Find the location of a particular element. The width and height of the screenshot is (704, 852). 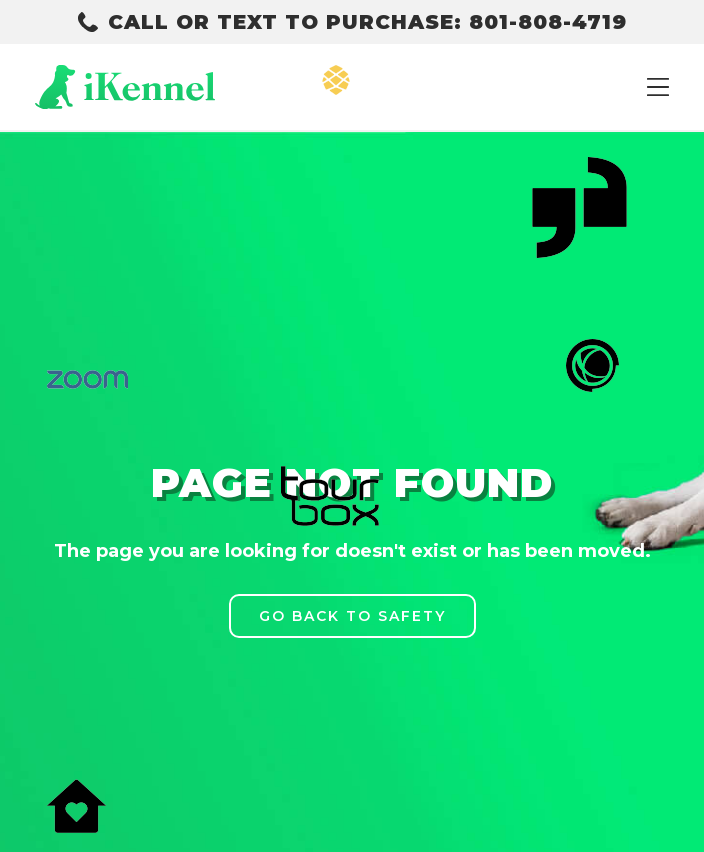

visit glassdoor website is located at coordinates (579, 207).